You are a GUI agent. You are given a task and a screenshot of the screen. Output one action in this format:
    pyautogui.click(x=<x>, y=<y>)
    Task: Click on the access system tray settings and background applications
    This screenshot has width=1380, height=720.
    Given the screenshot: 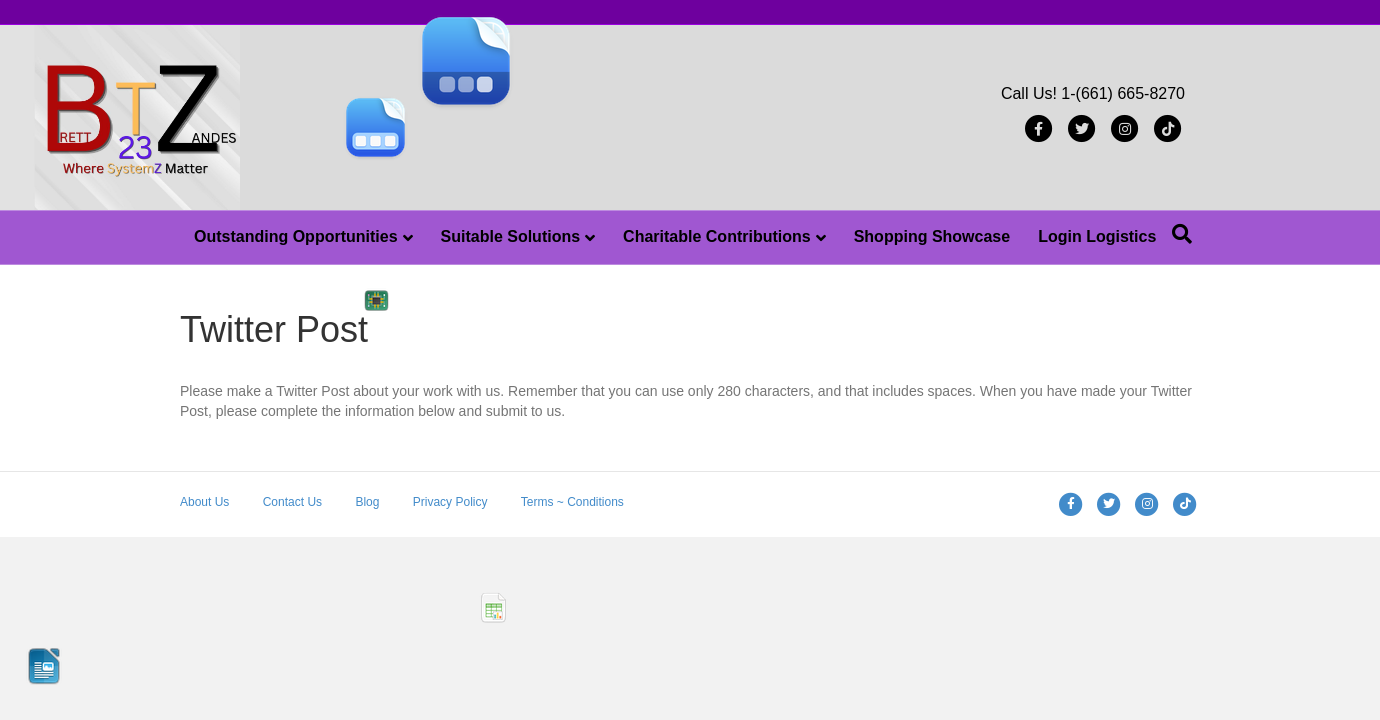 What is the action you would take?
    pyautogui.click(x=466, y=61)
    